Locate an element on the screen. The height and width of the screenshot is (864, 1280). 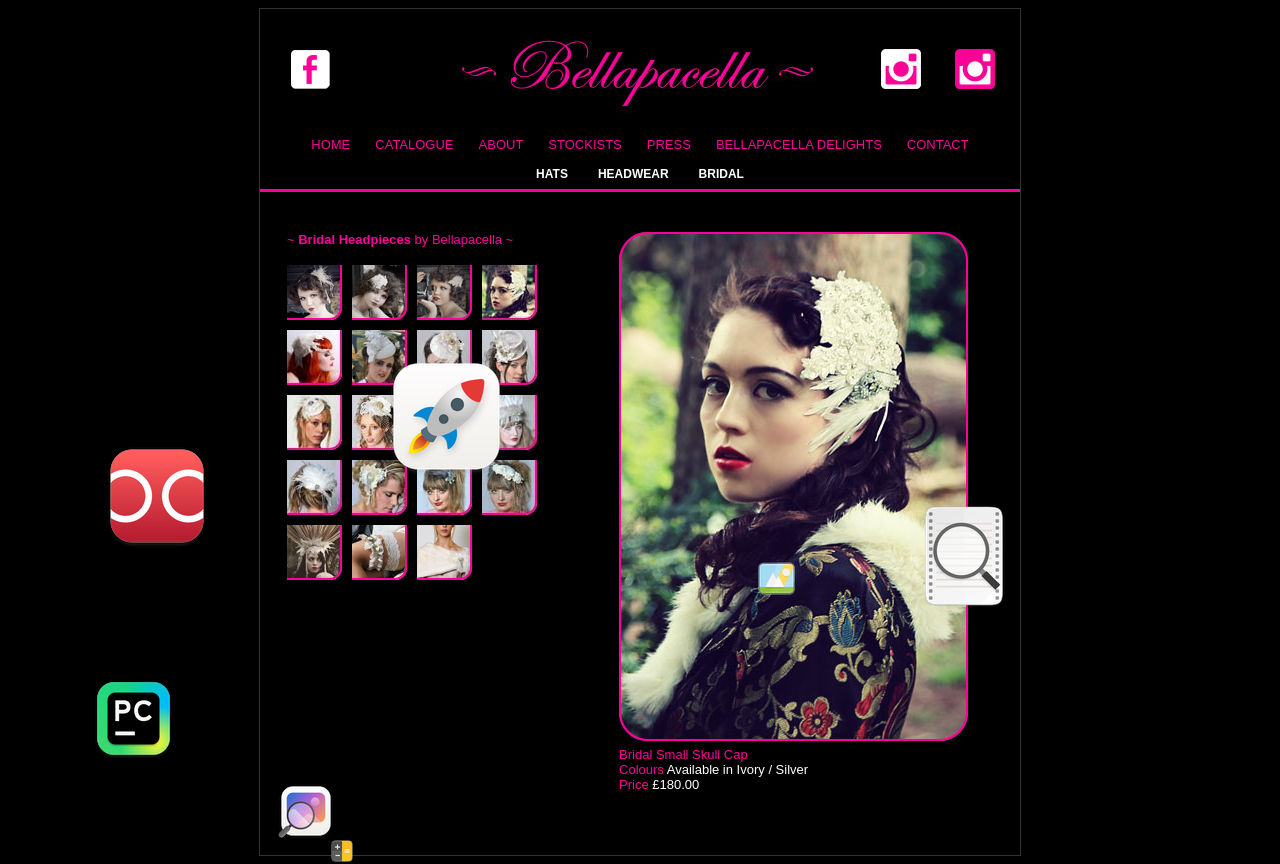
open photo manager application is located at coordinates (776, 578).